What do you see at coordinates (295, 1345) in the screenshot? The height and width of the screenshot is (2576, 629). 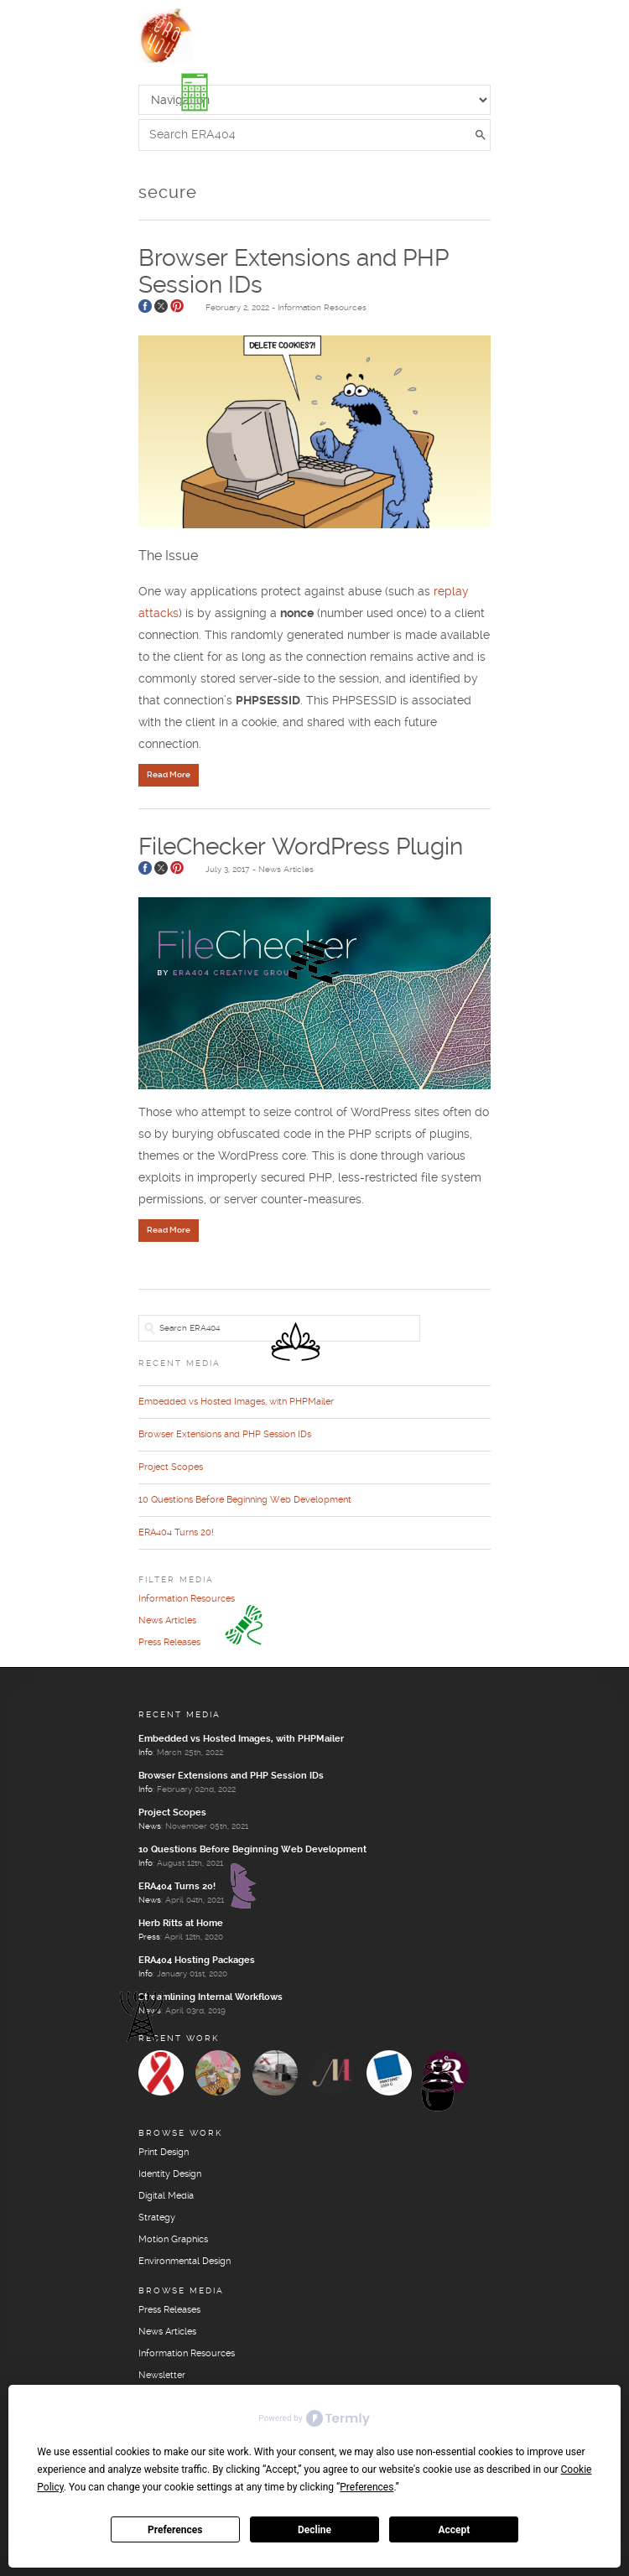 I see `indicates royalty or premium status` at bounding box center [295, 1345].